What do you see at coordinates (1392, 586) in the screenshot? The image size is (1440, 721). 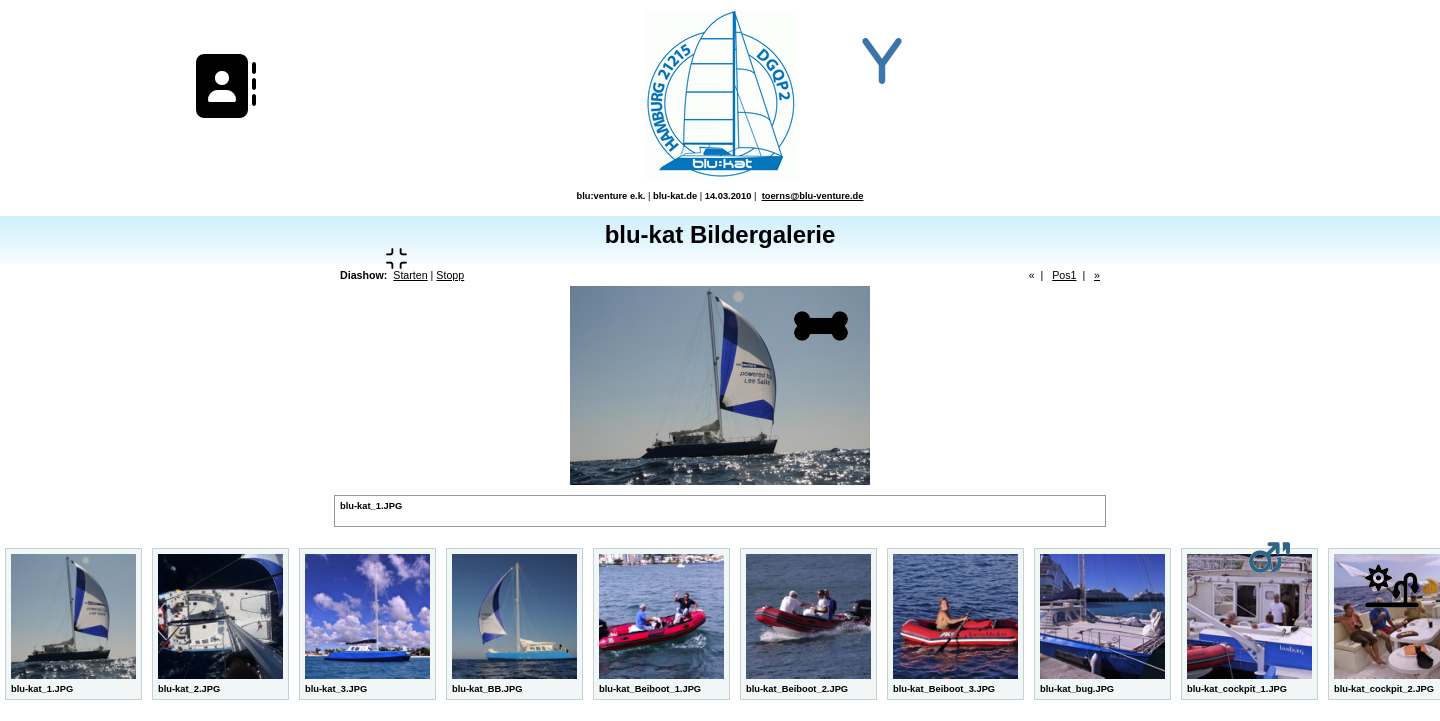 I see `indicates drought or dry weather conditions` at bounding box center [1392, 586].